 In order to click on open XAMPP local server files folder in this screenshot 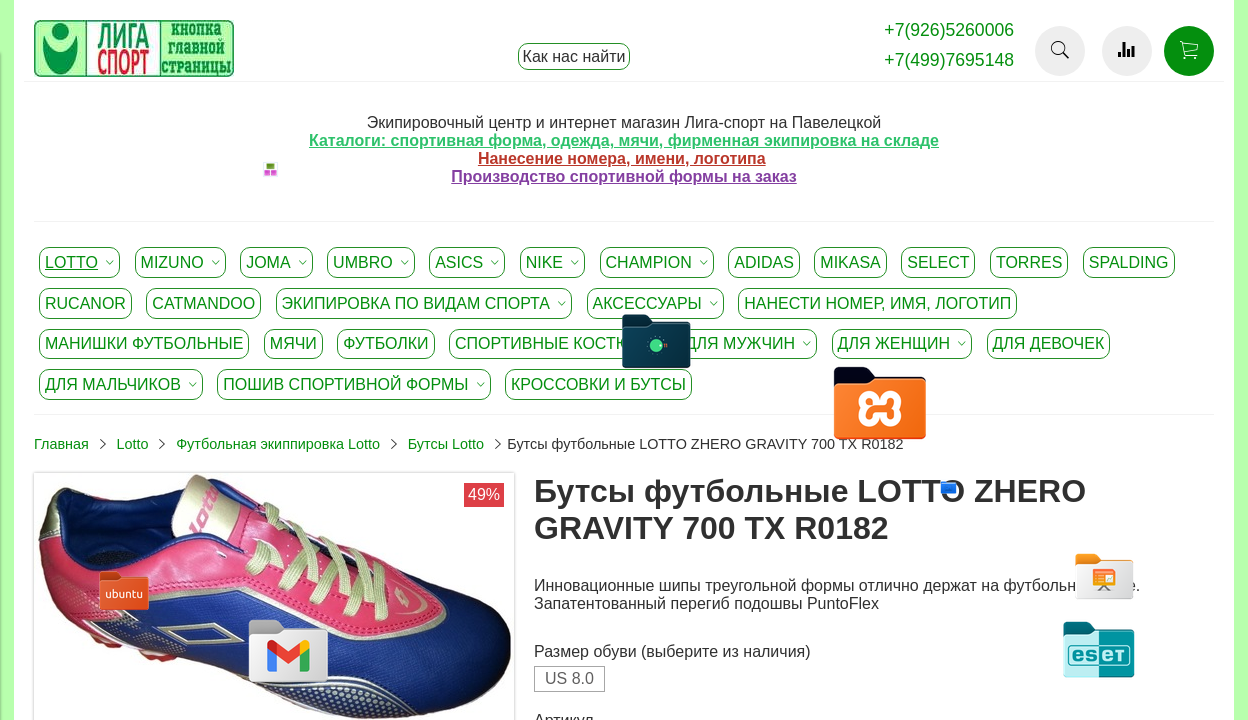, I will do `click(879, 405)`.